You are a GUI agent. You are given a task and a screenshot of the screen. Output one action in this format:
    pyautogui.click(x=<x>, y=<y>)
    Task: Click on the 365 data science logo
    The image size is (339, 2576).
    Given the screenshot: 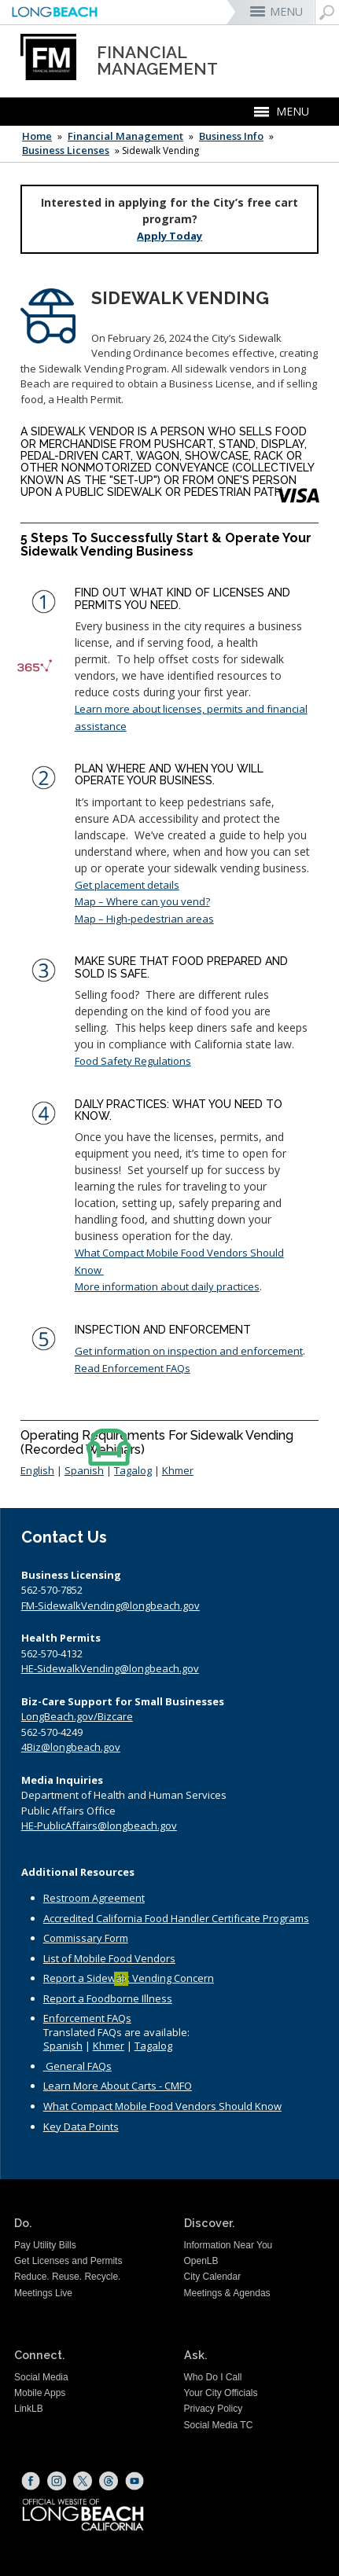 What is the action you would take?
    pyautogui.click(x=35, y=666)
    